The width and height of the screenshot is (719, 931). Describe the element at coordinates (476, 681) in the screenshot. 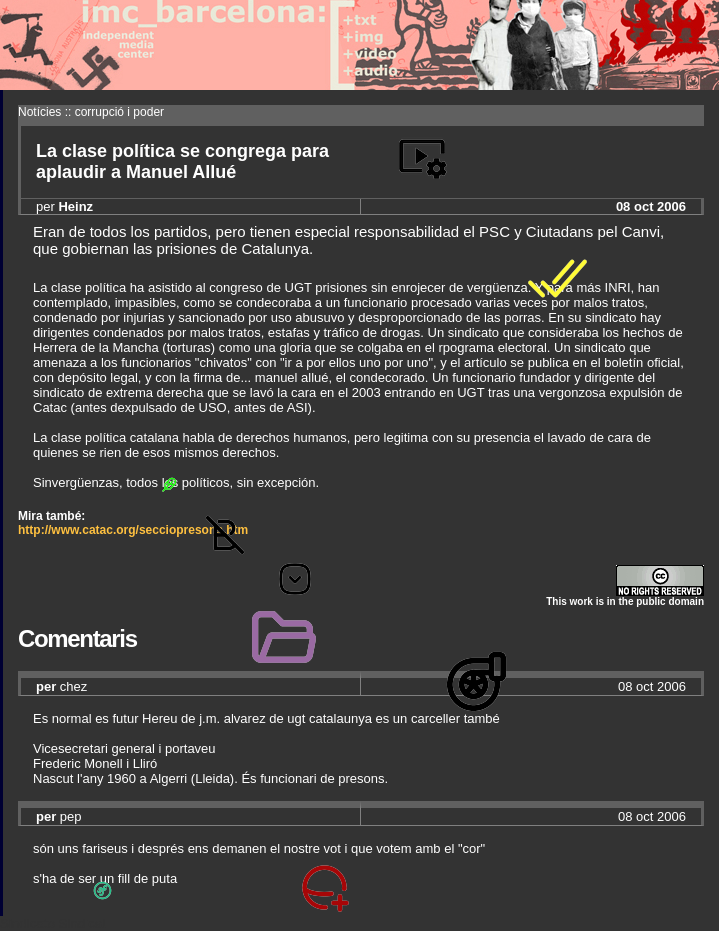

I see `access turbocharger or engine performance settings` at that location.